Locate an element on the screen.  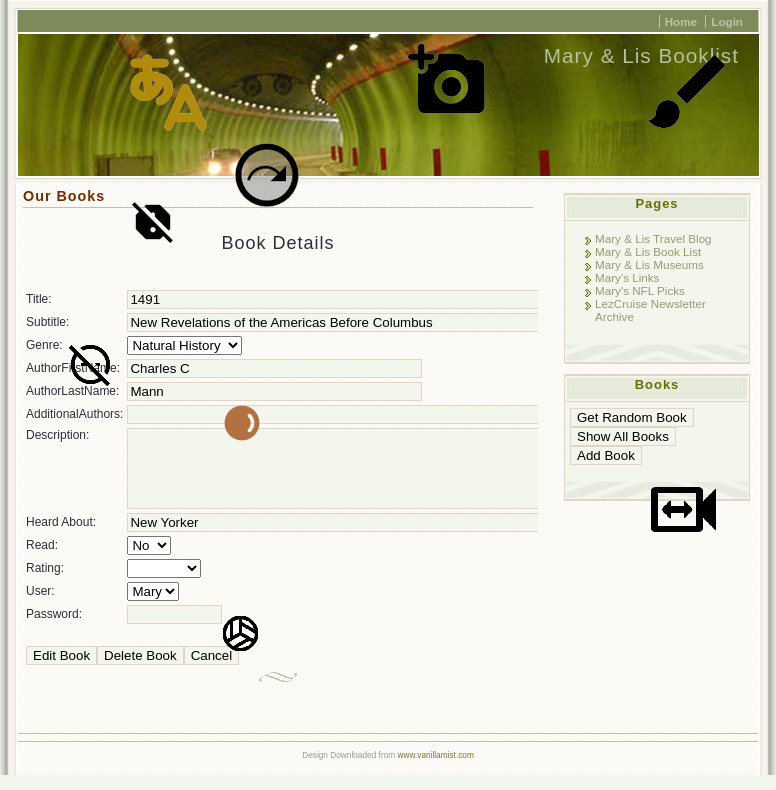
access drawing or painting tools is located at coordinates (688, 92).